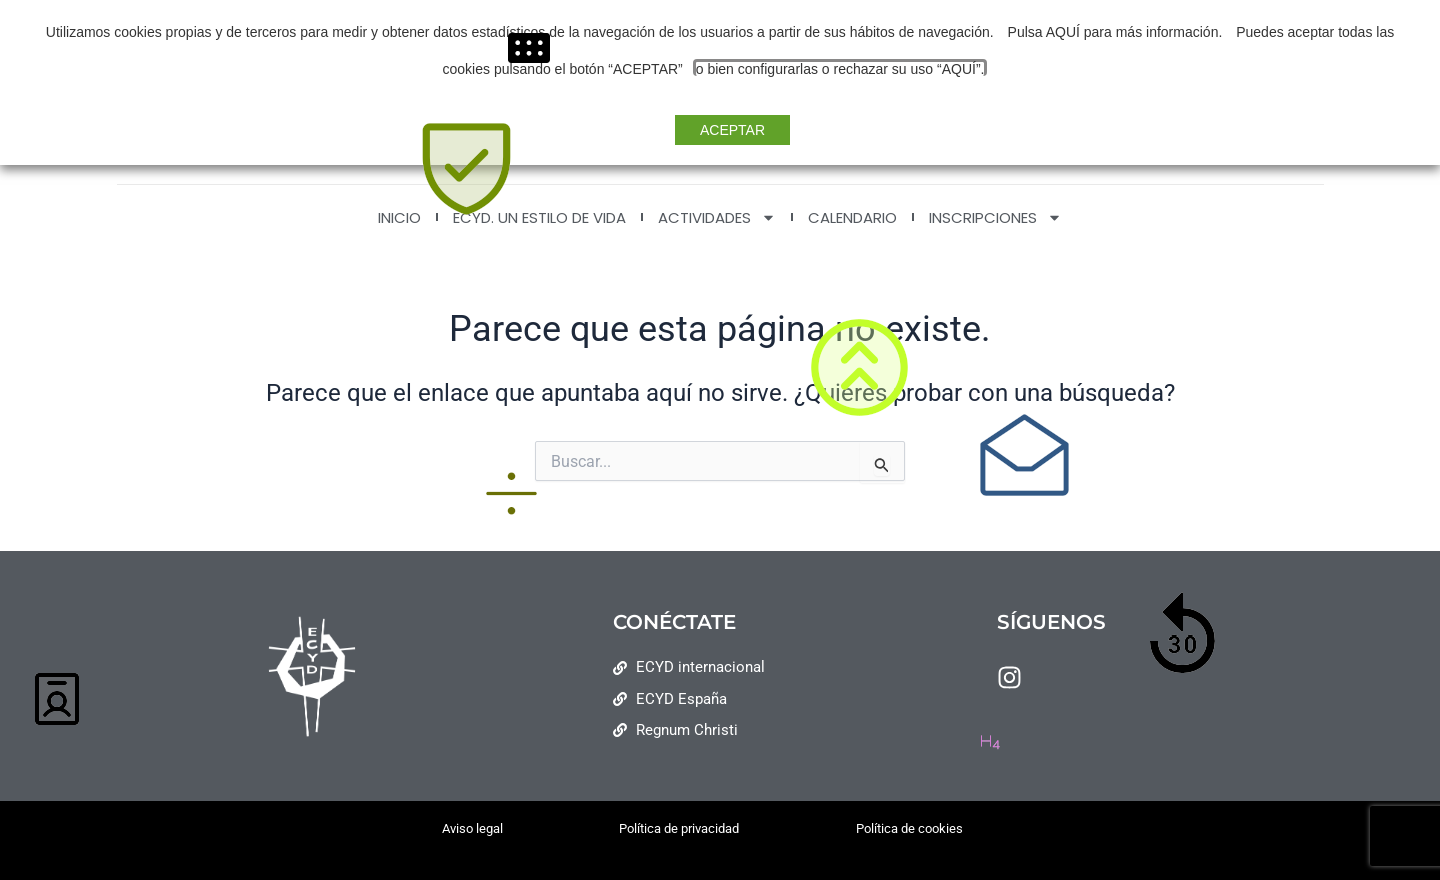 The height and width of the screenshot is (880, 1440). I want to click on format text as heading level 4, so click(989, 742).